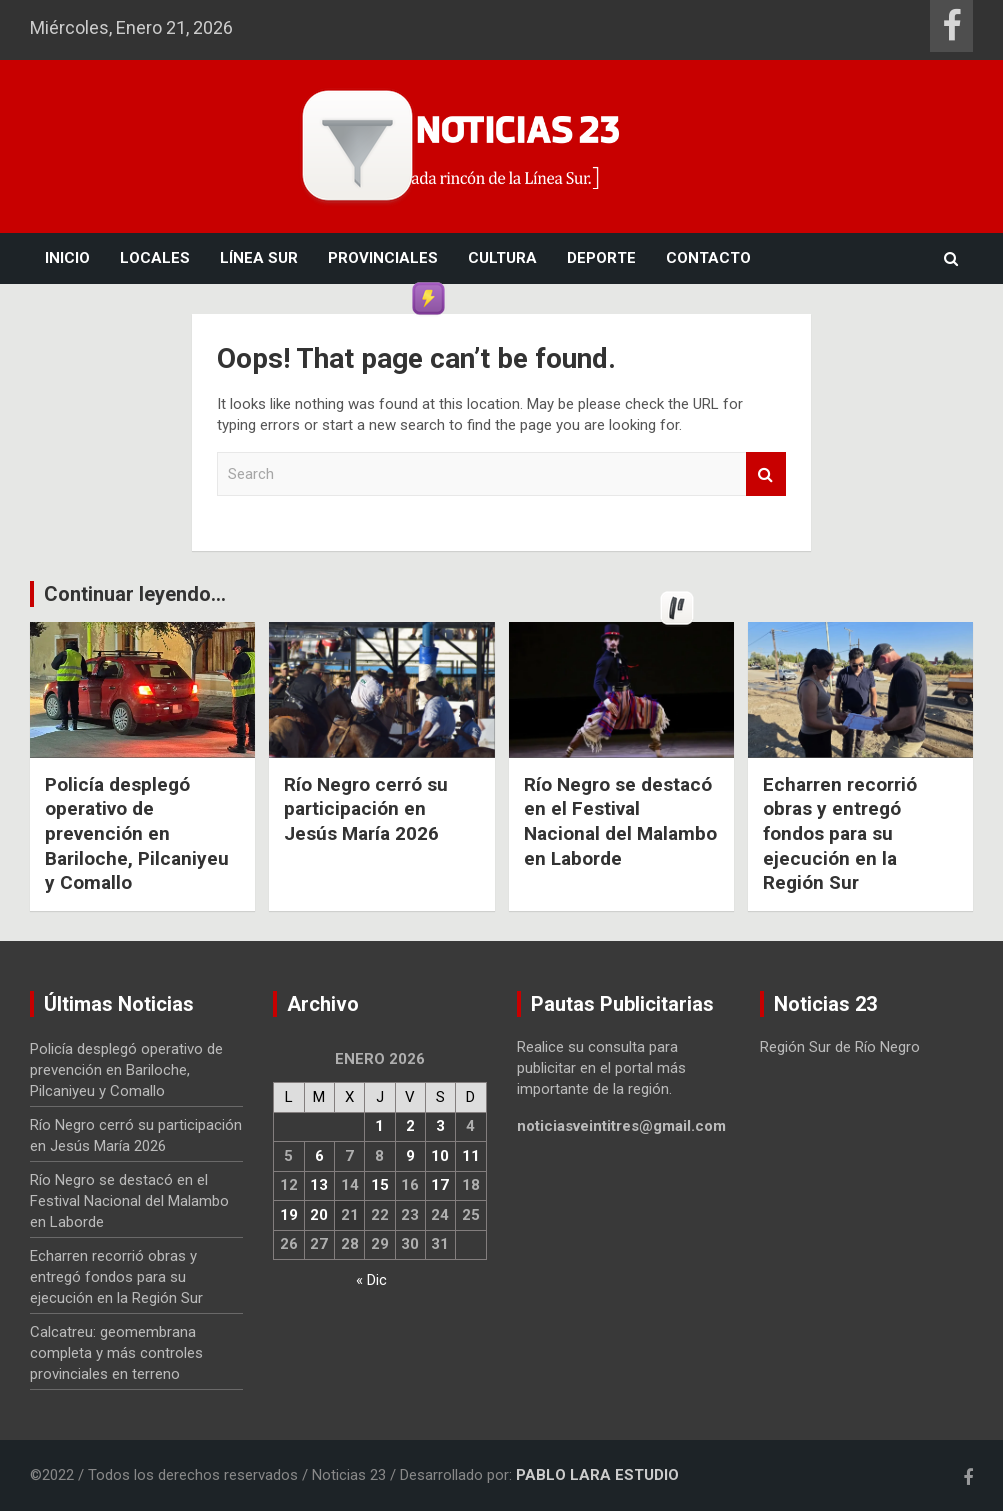  I want to click on open filter or sorting preferences, so click(357, 145).